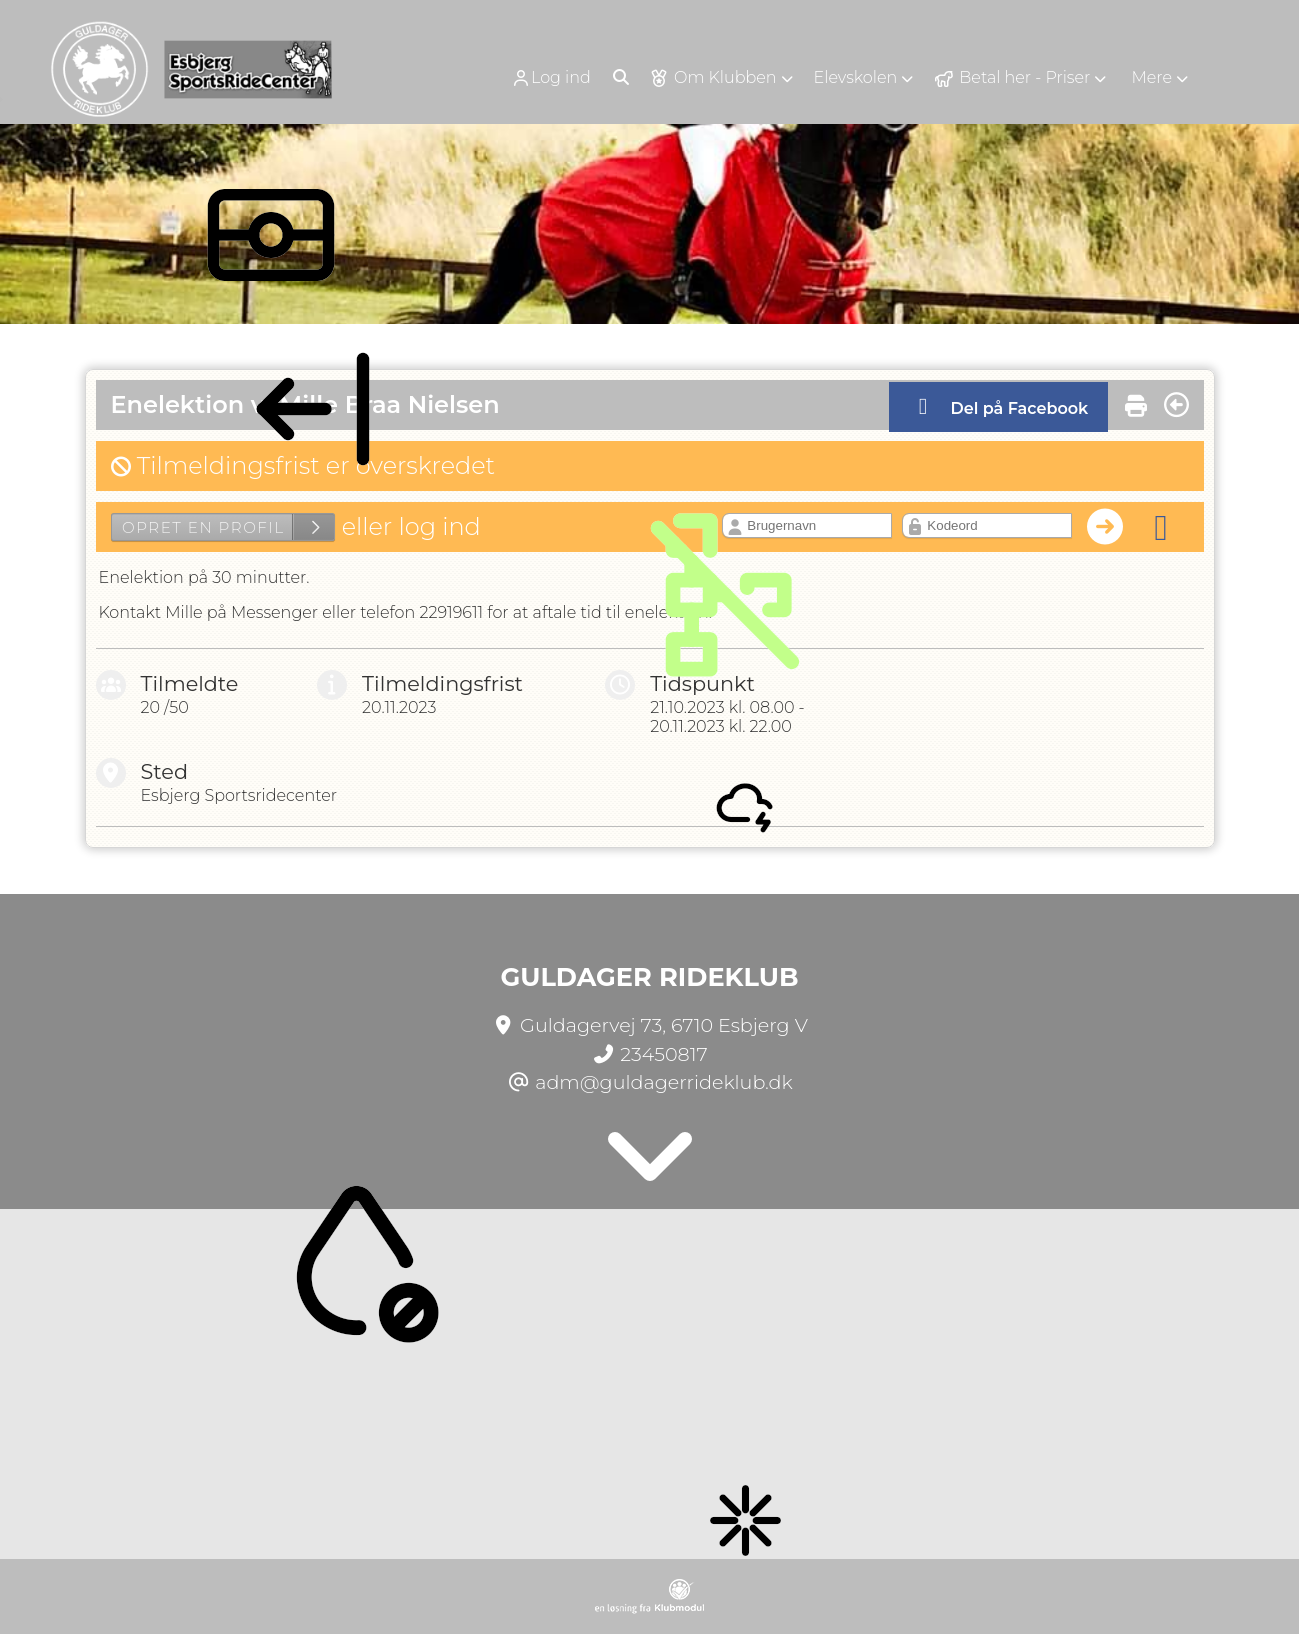  I want to click on connect to Zapier automation platform, so click(745, 1520).